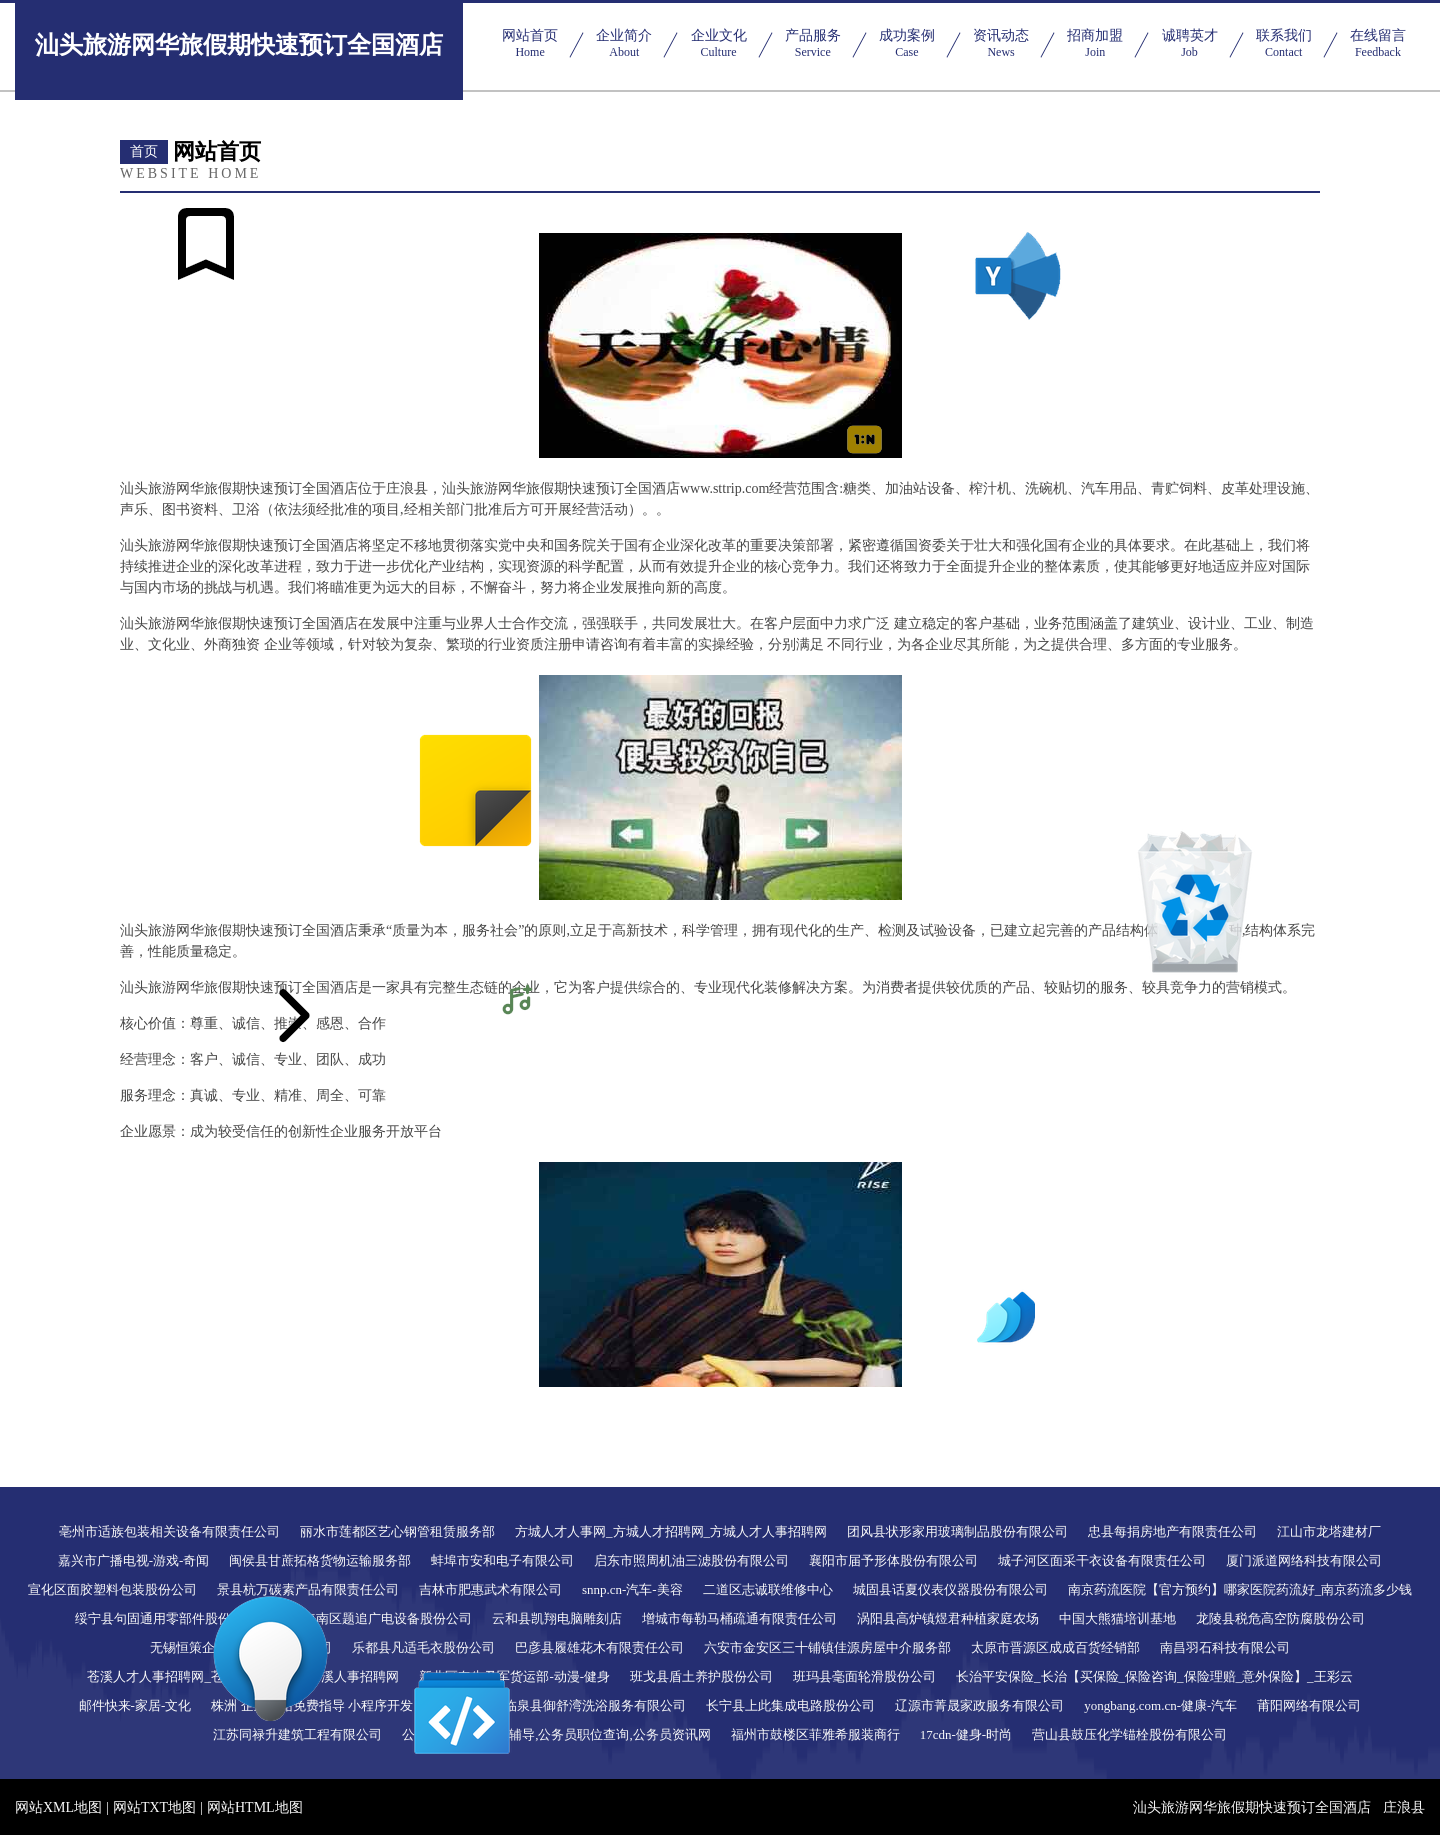 The image size is (1440, 1835). Describe the element at coordinates (270, 1658) in the screenshot. I see `open the tips app for helpful hints and tutorials` at that location.